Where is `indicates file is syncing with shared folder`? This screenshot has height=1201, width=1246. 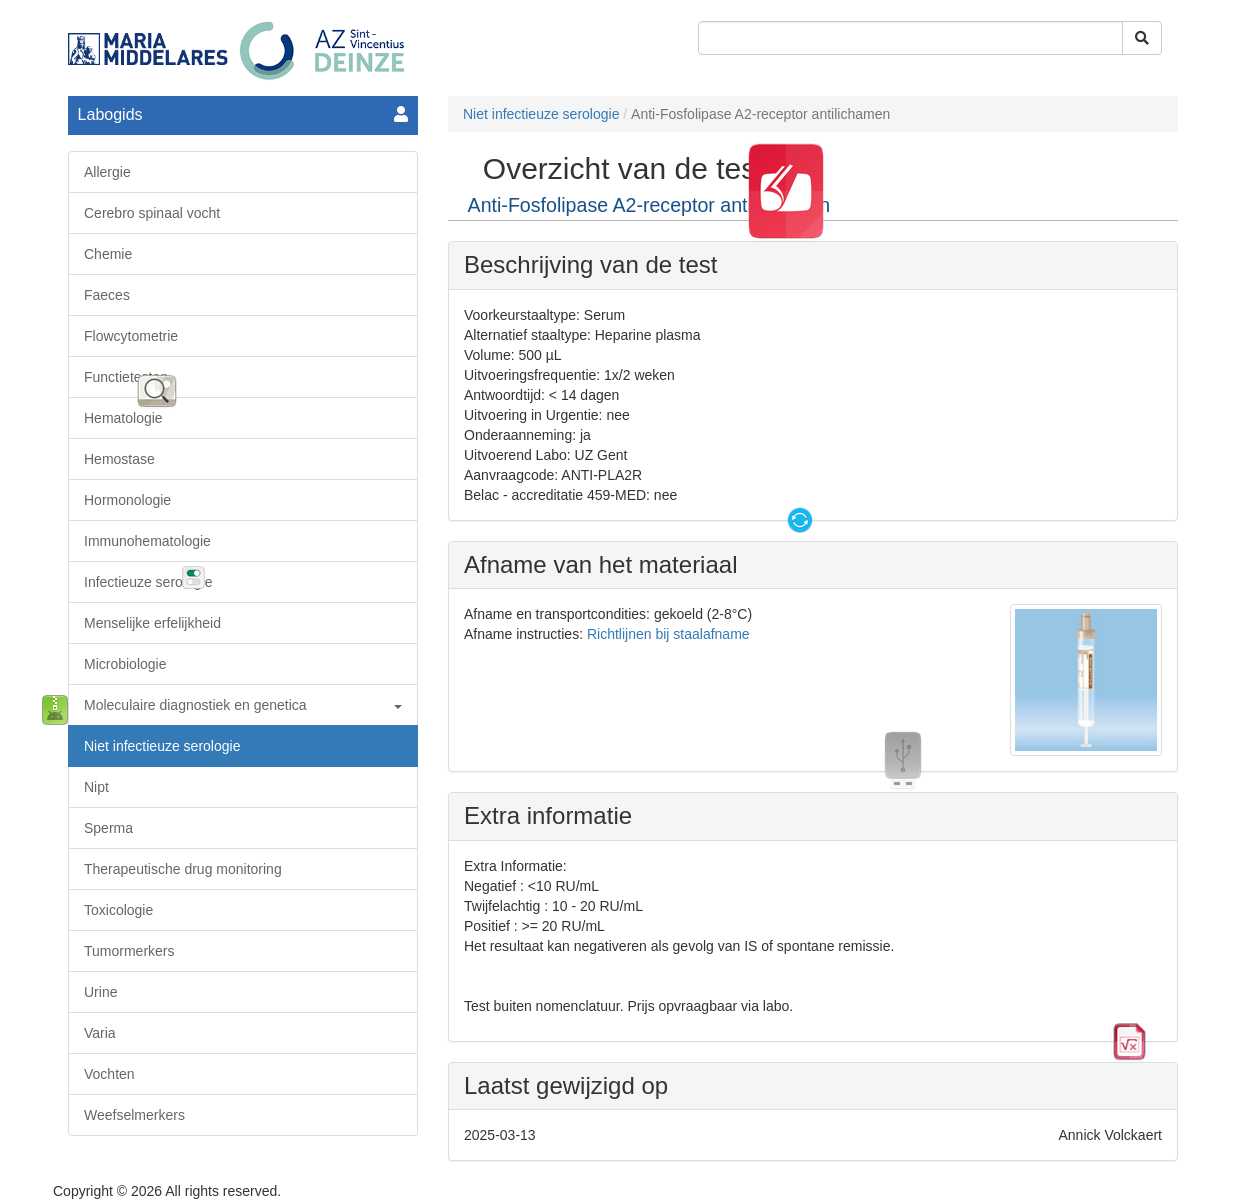 indicates file is syncing with shared folder is located at coordinates (800, 520).